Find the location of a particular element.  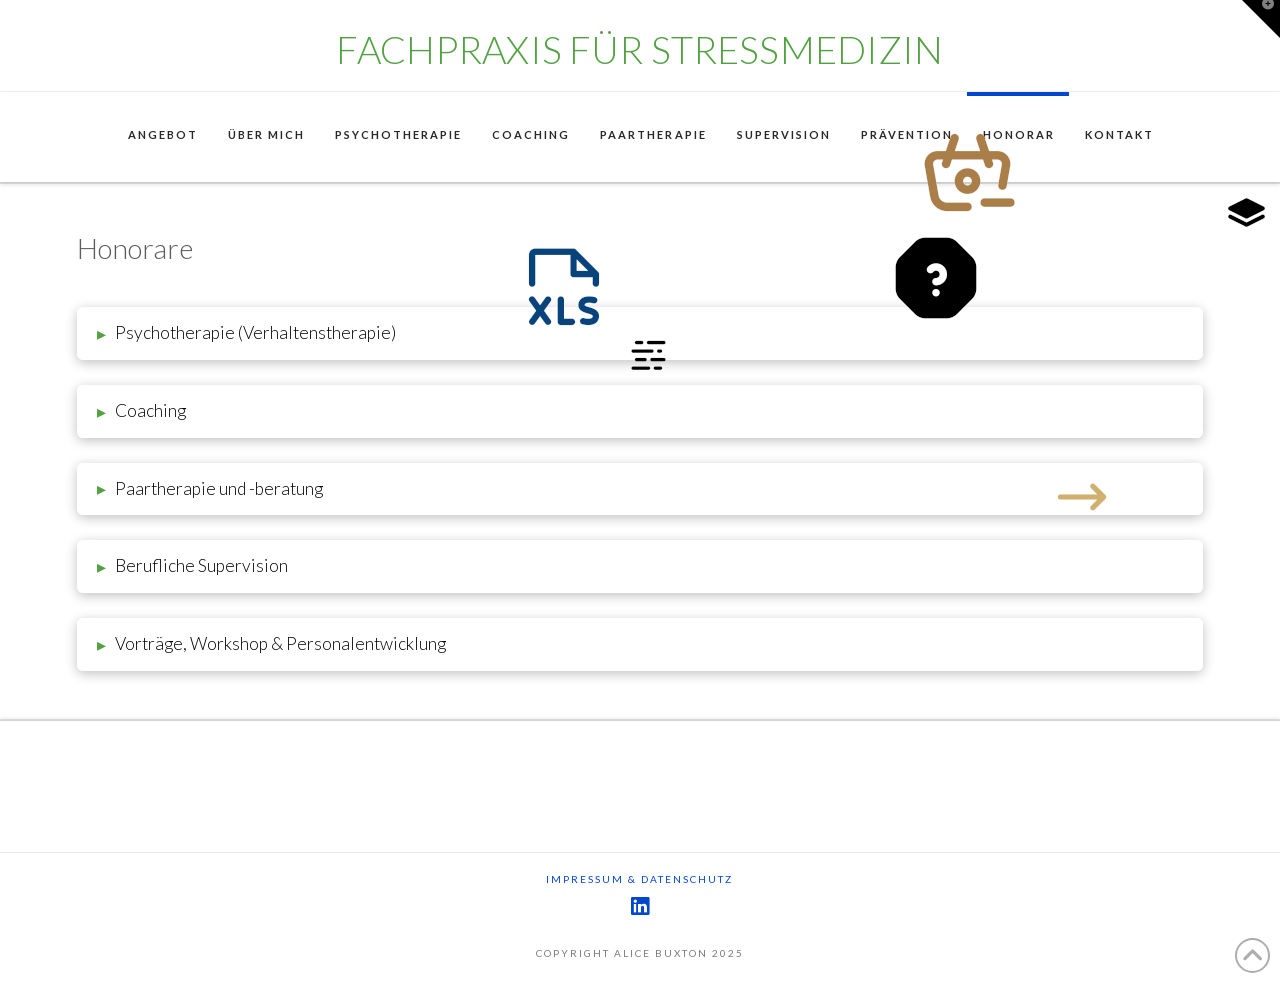

indicates misty or foggy weather conditions is located at coordinates (648, 354).